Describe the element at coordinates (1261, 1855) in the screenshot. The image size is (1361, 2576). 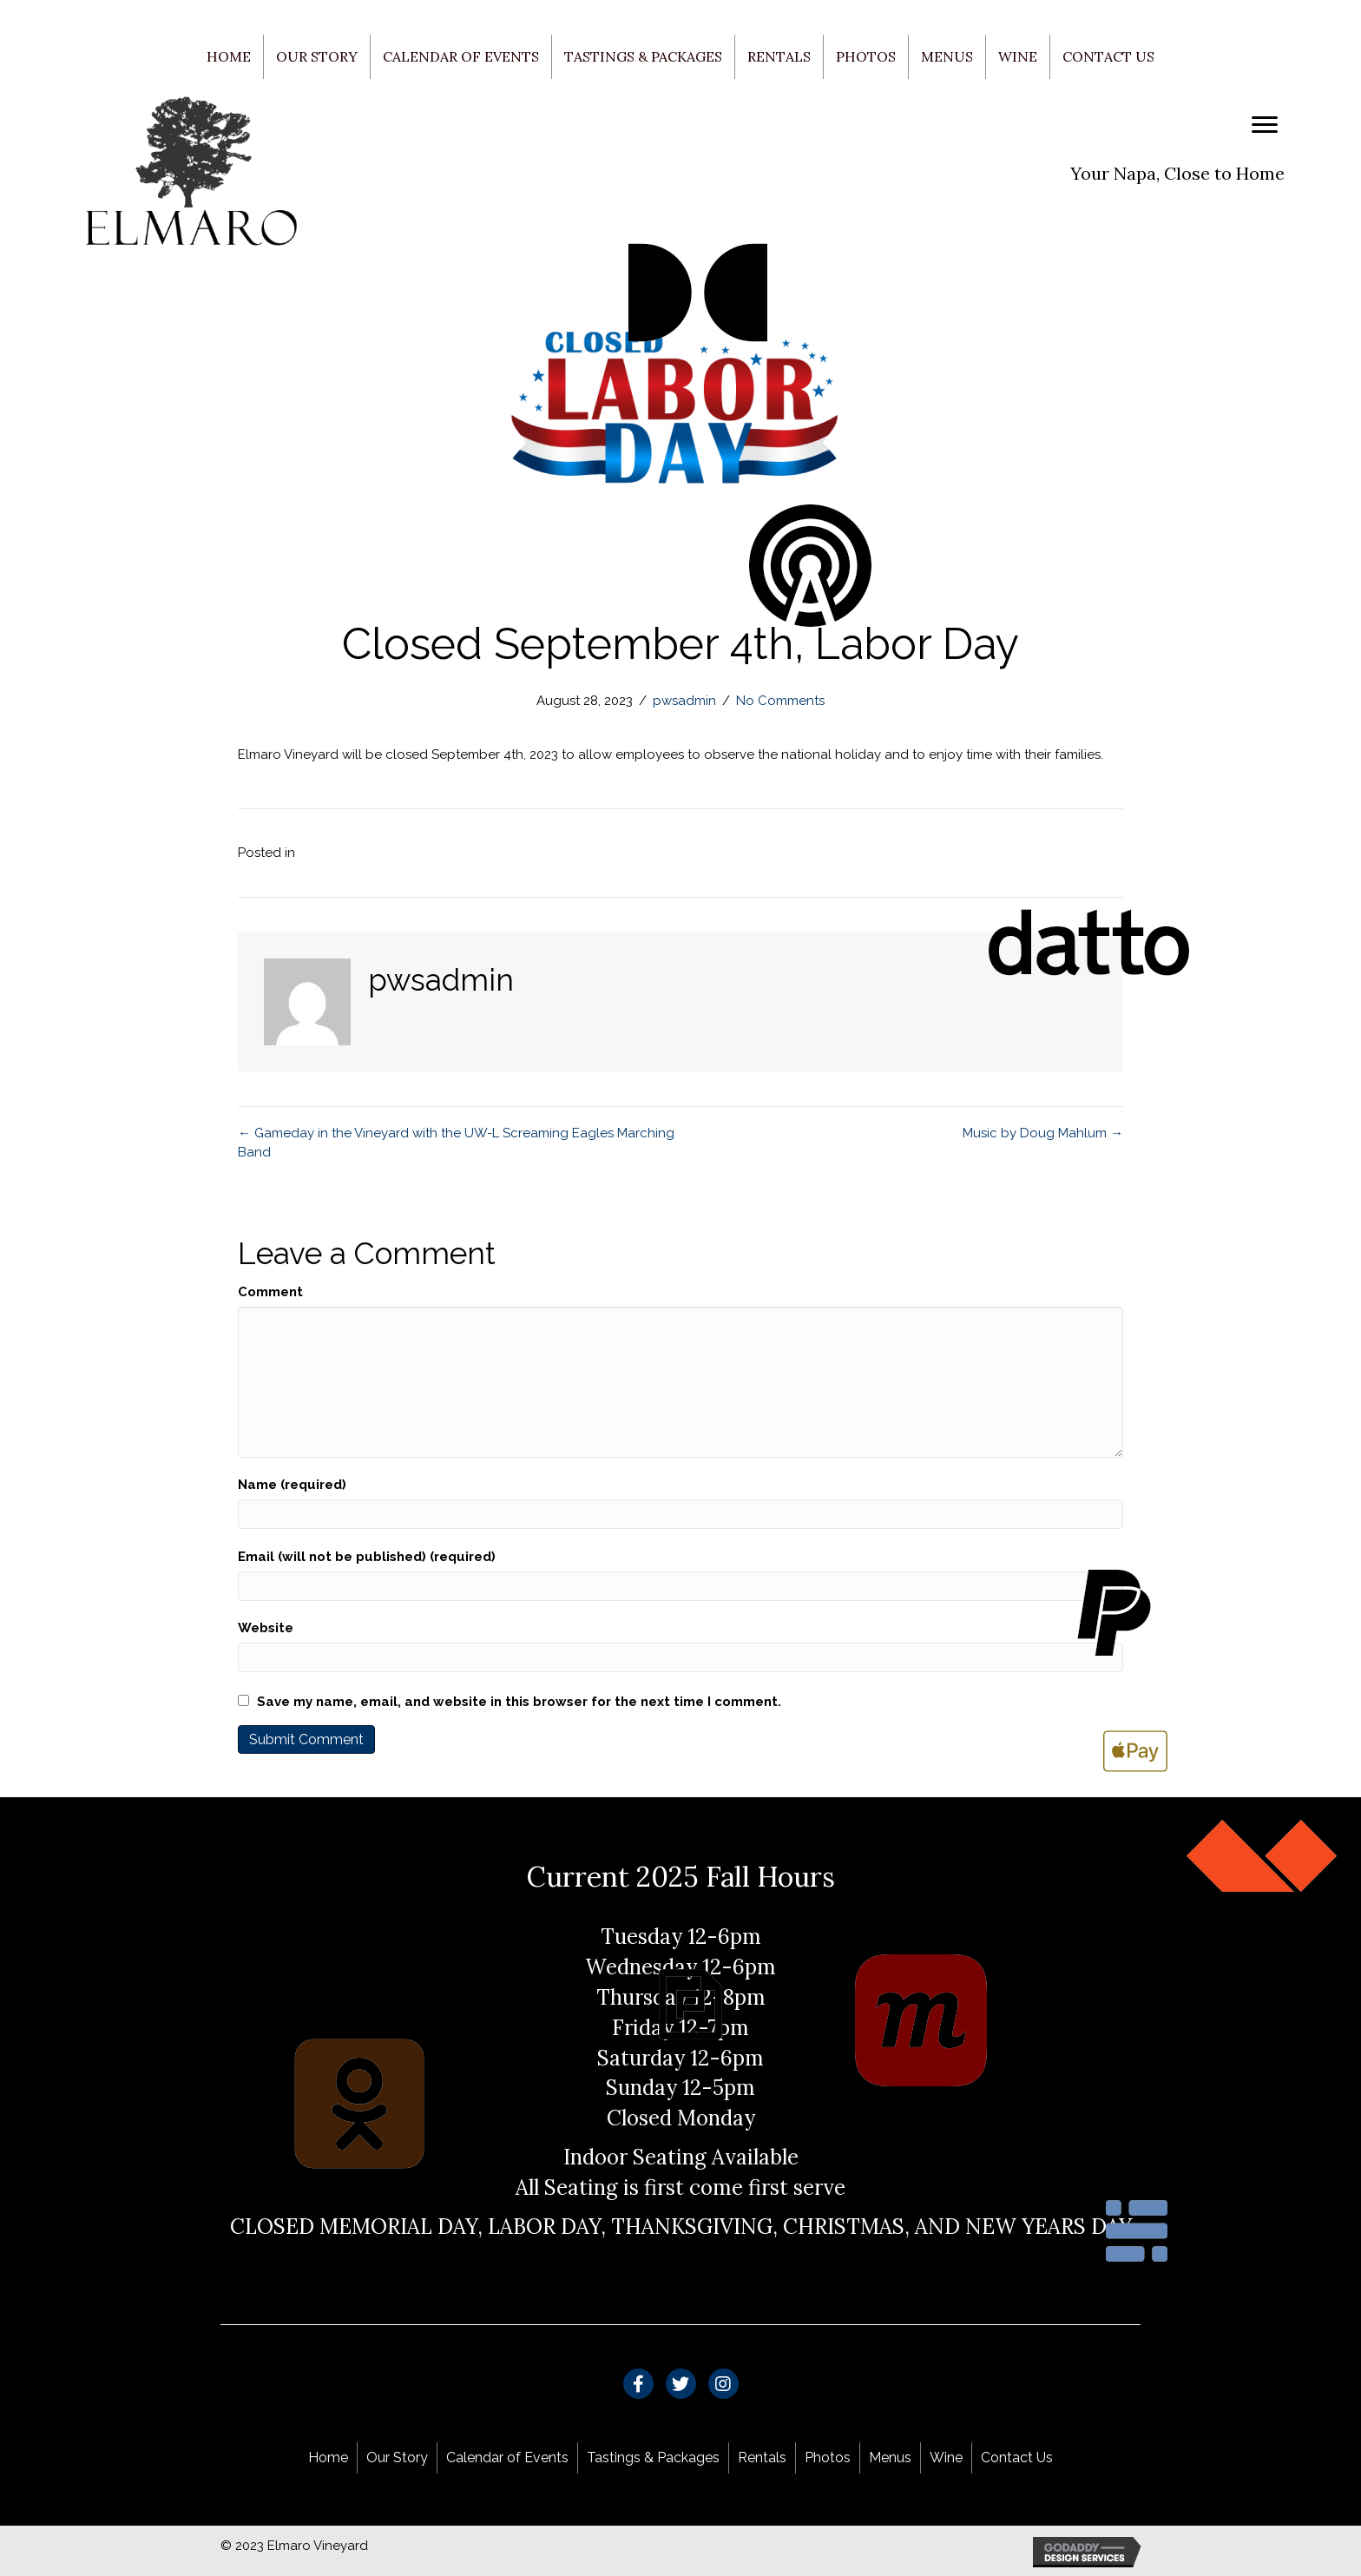
I see `Alpine.js framework logo` at that location.